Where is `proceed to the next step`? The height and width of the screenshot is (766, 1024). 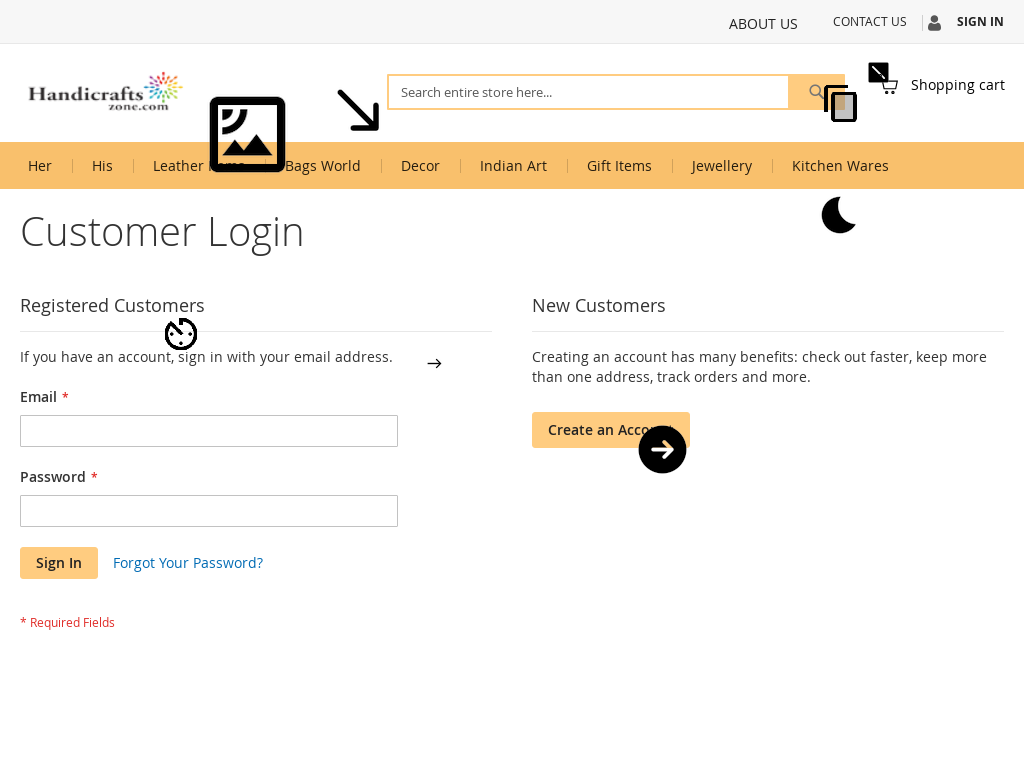
proceed to the next step is located at coordinates (662, 449).